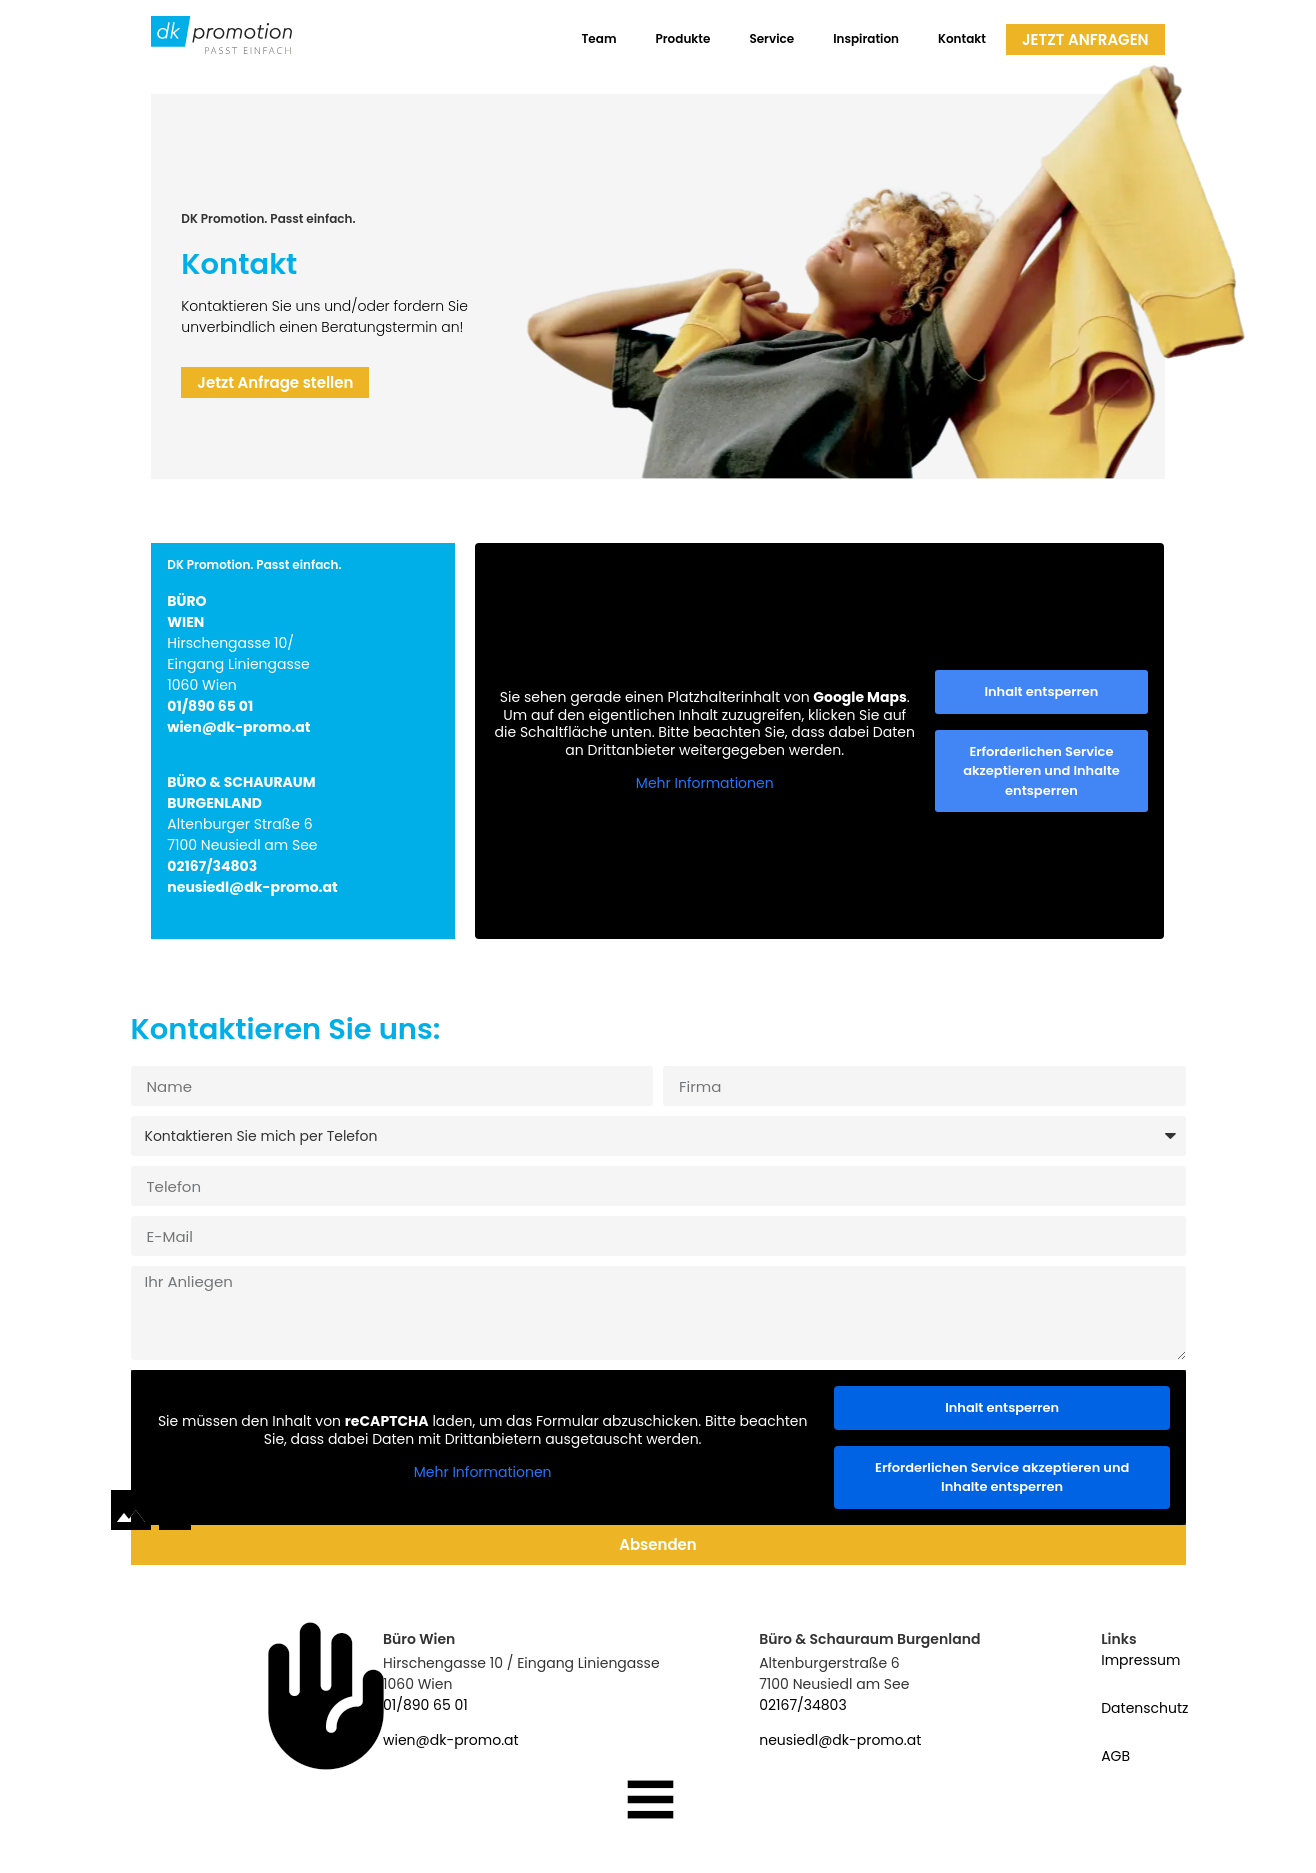  I want to click on stop or halt an action, so click(326, 1696).